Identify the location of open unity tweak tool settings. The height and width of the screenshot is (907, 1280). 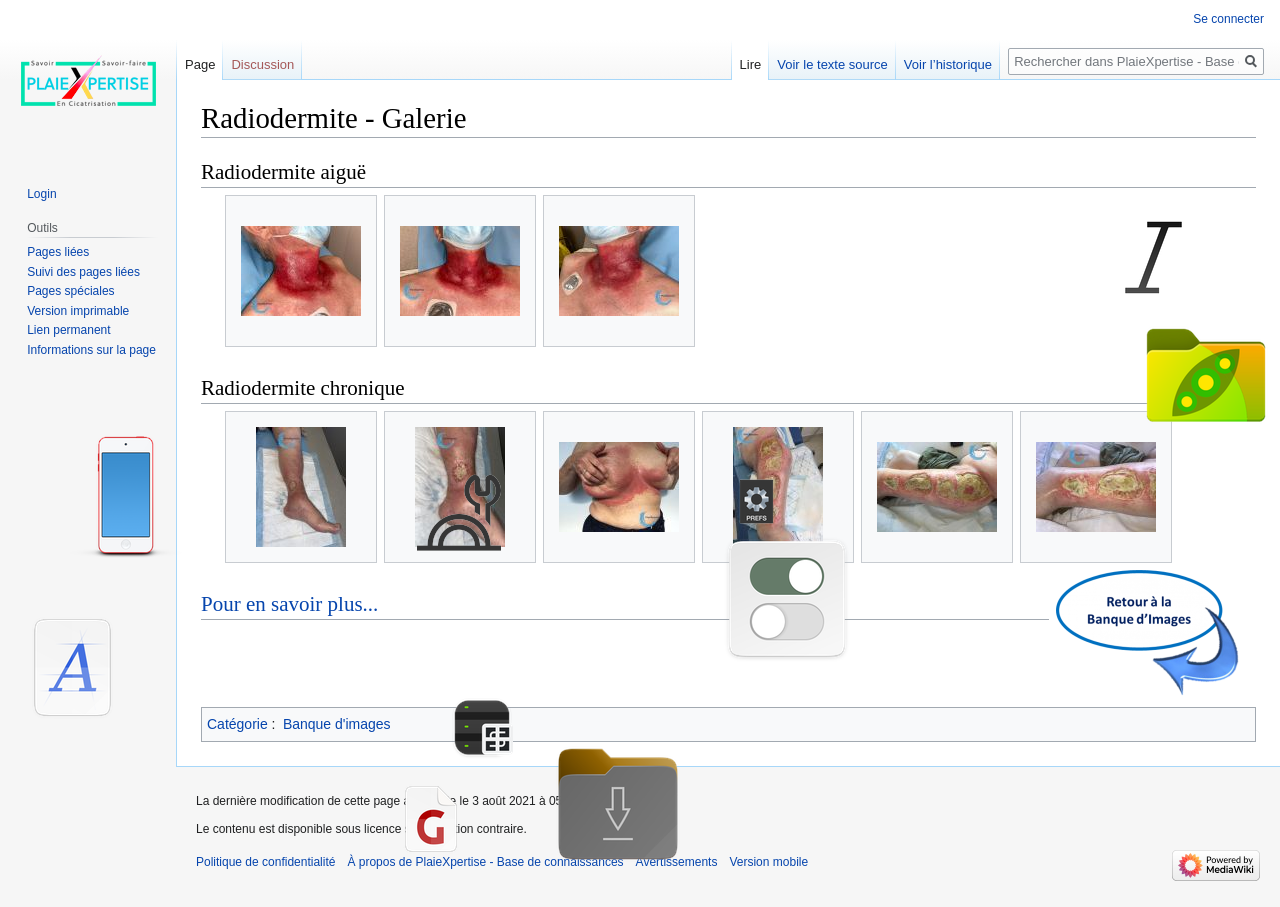
(787, 599).